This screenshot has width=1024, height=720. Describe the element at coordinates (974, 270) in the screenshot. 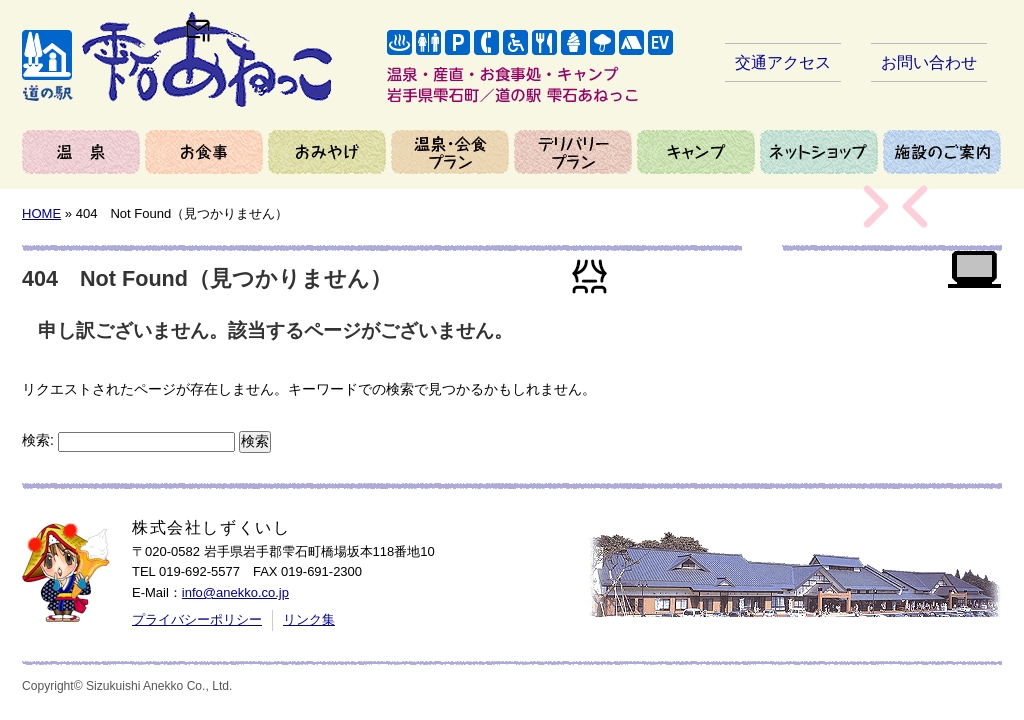

I see `access windows laptop or PC settings` at that location.